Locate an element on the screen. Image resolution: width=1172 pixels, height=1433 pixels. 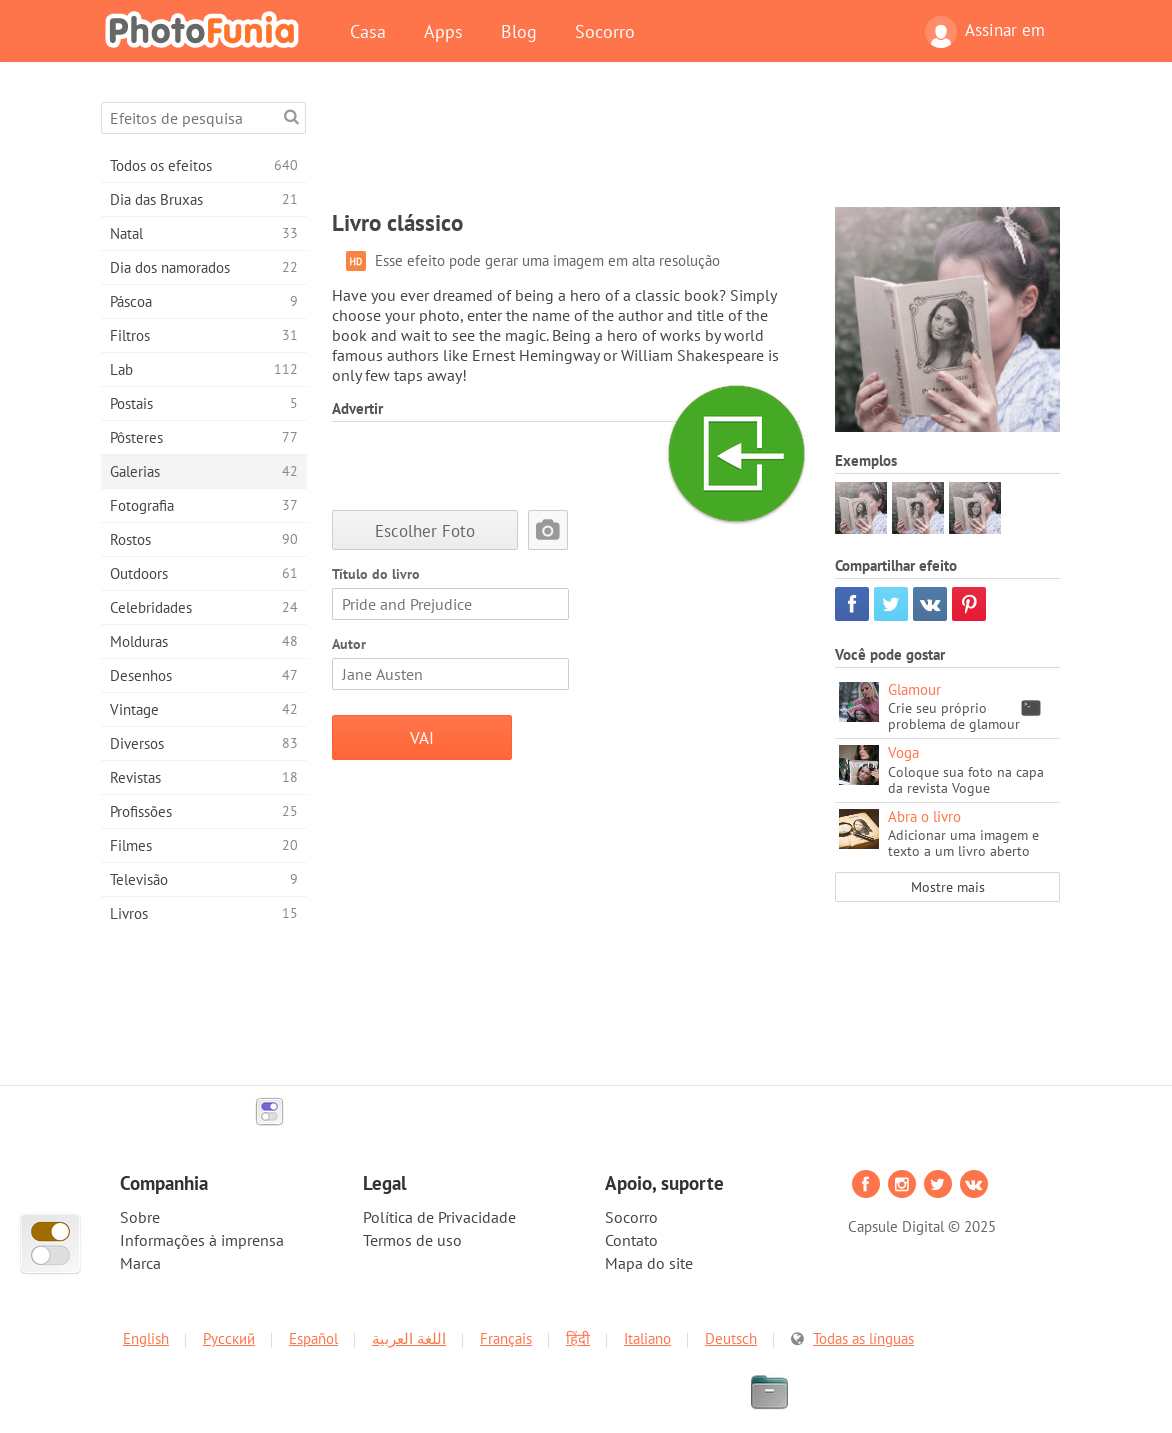
open the terminal application is located at coordinates (1031, 708).